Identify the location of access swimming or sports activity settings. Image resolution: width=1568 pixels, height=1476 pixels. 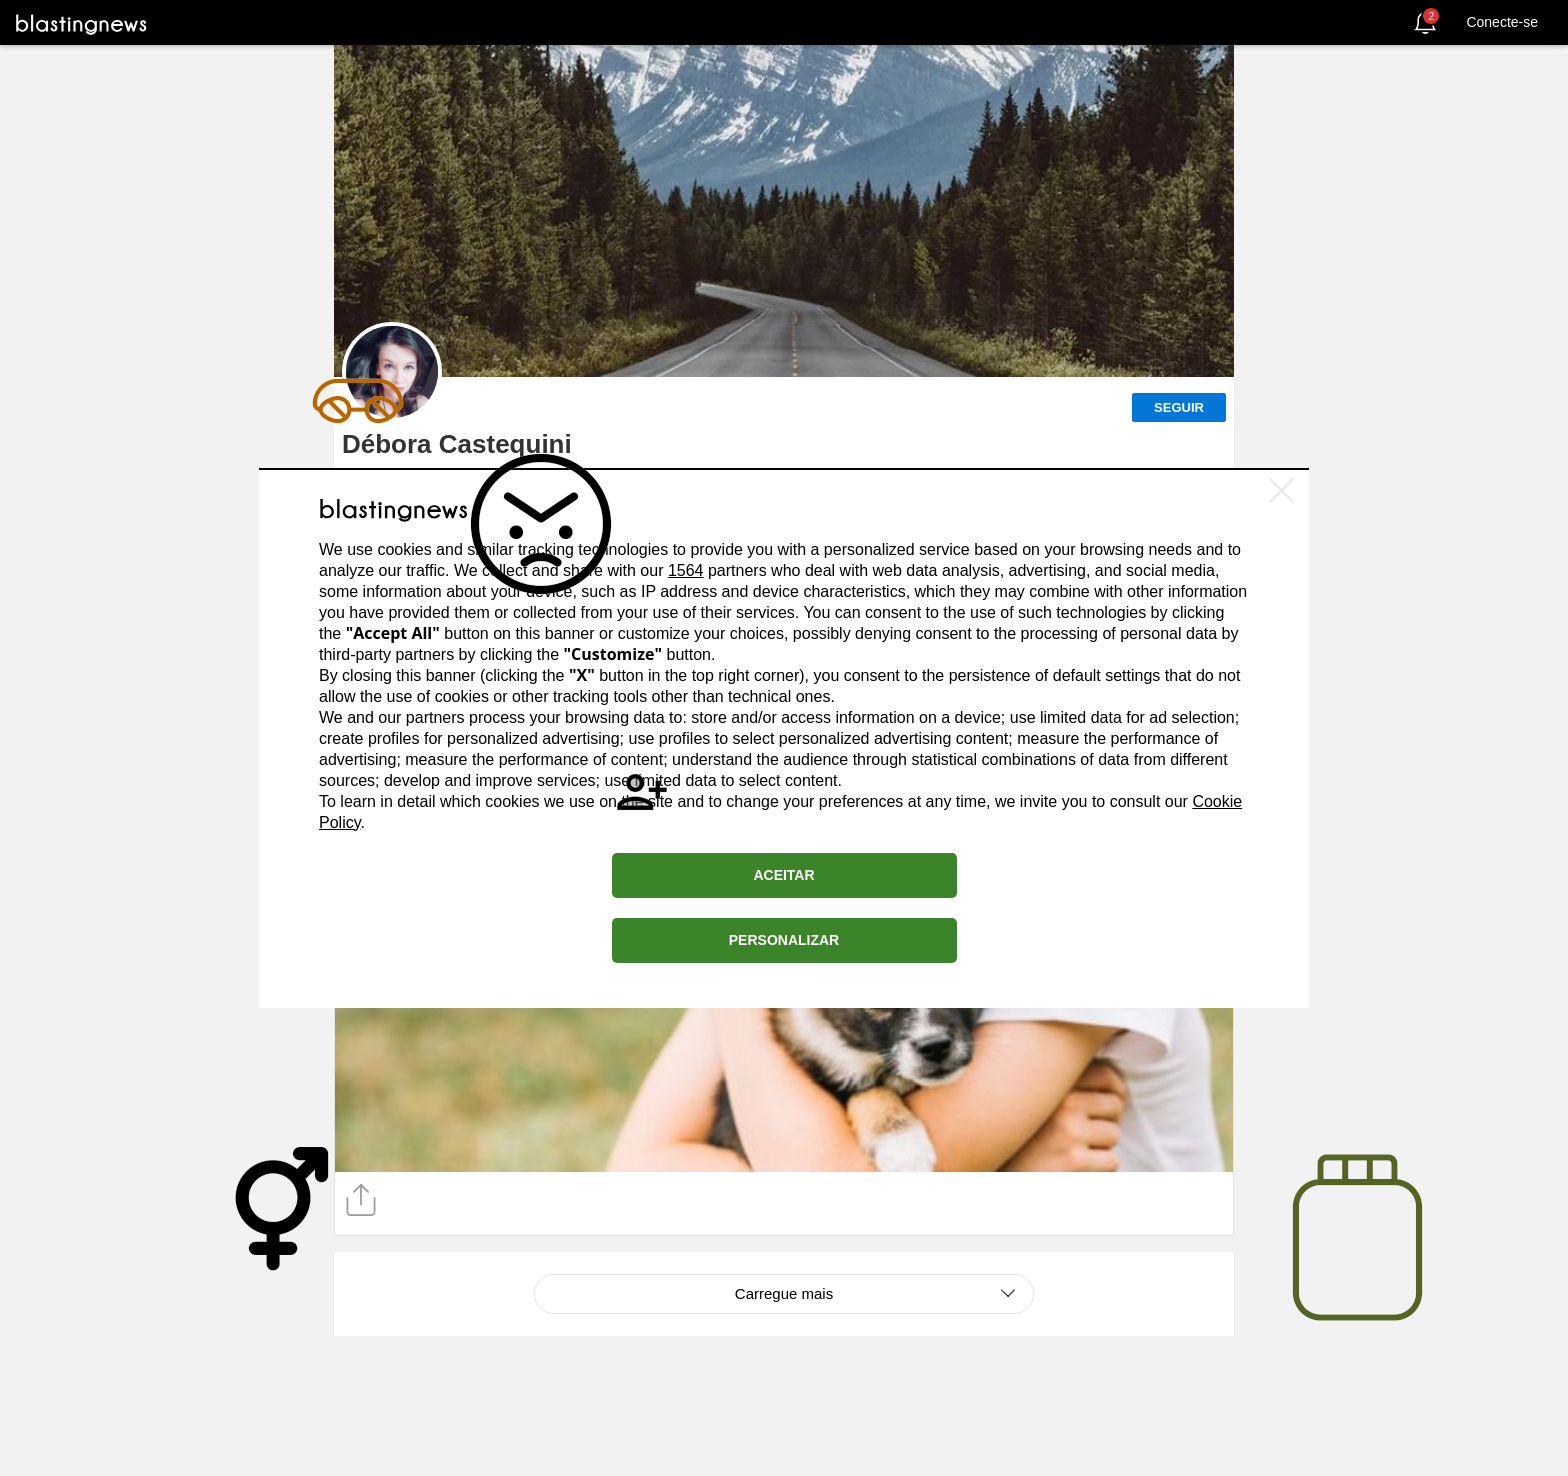
(358, 401).